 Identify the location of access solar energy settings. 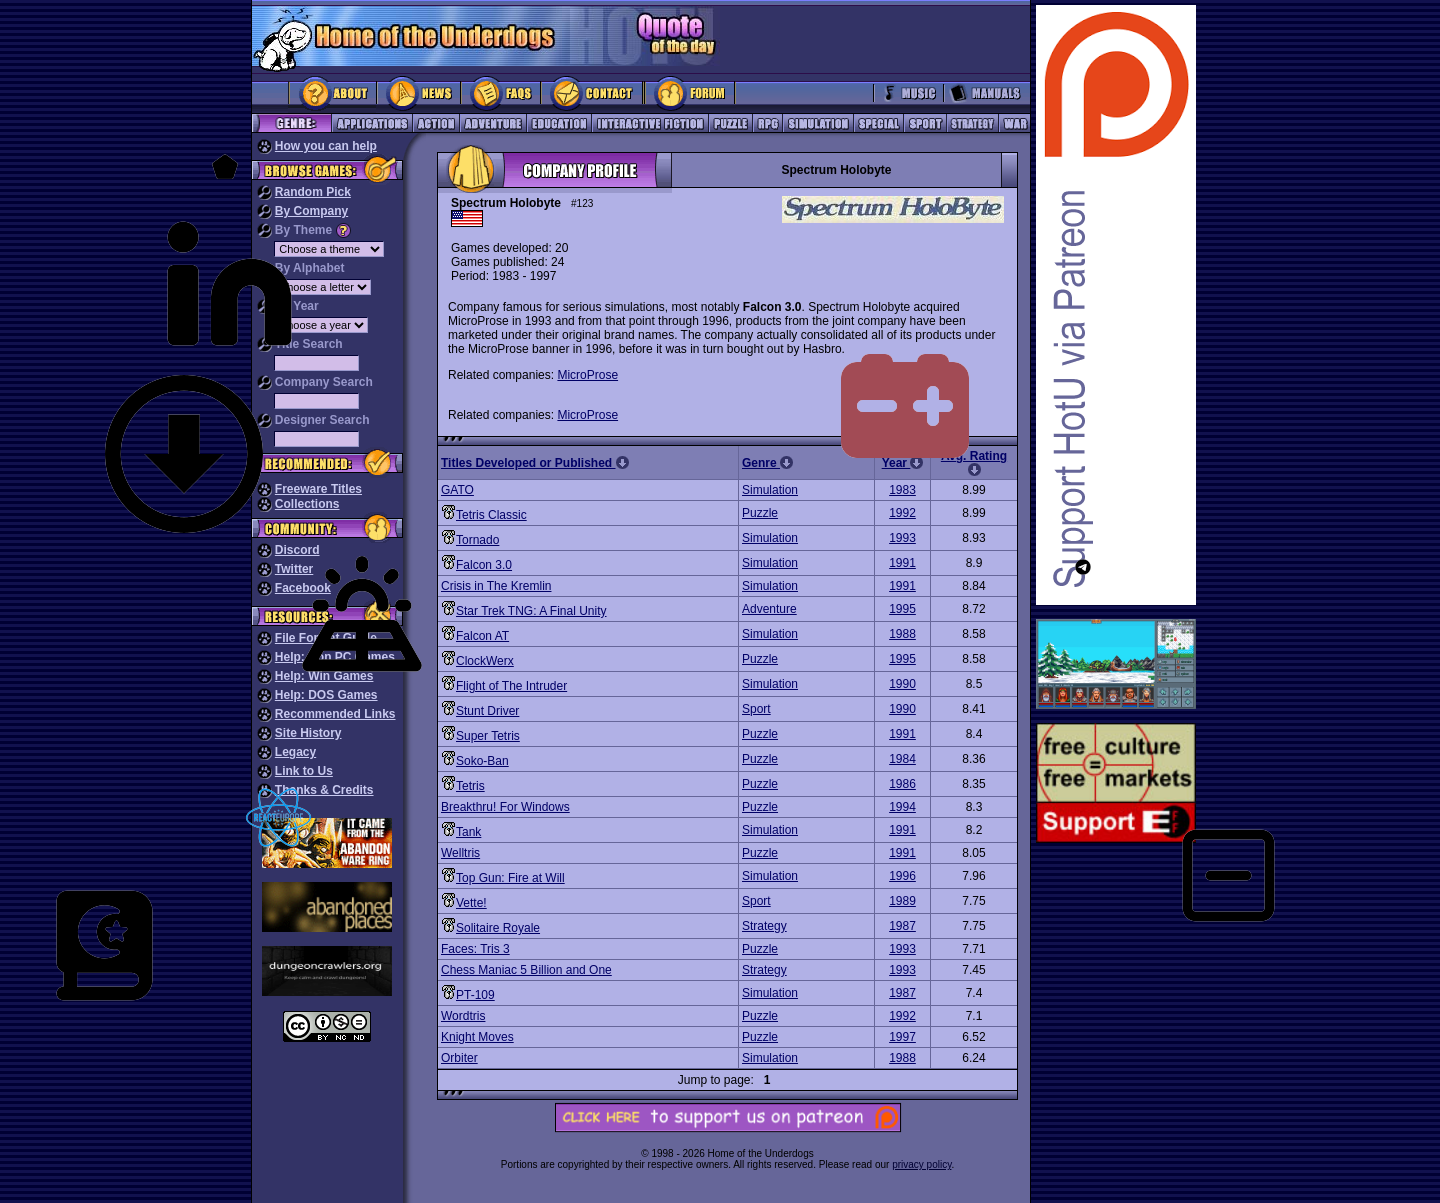
(362, 620).